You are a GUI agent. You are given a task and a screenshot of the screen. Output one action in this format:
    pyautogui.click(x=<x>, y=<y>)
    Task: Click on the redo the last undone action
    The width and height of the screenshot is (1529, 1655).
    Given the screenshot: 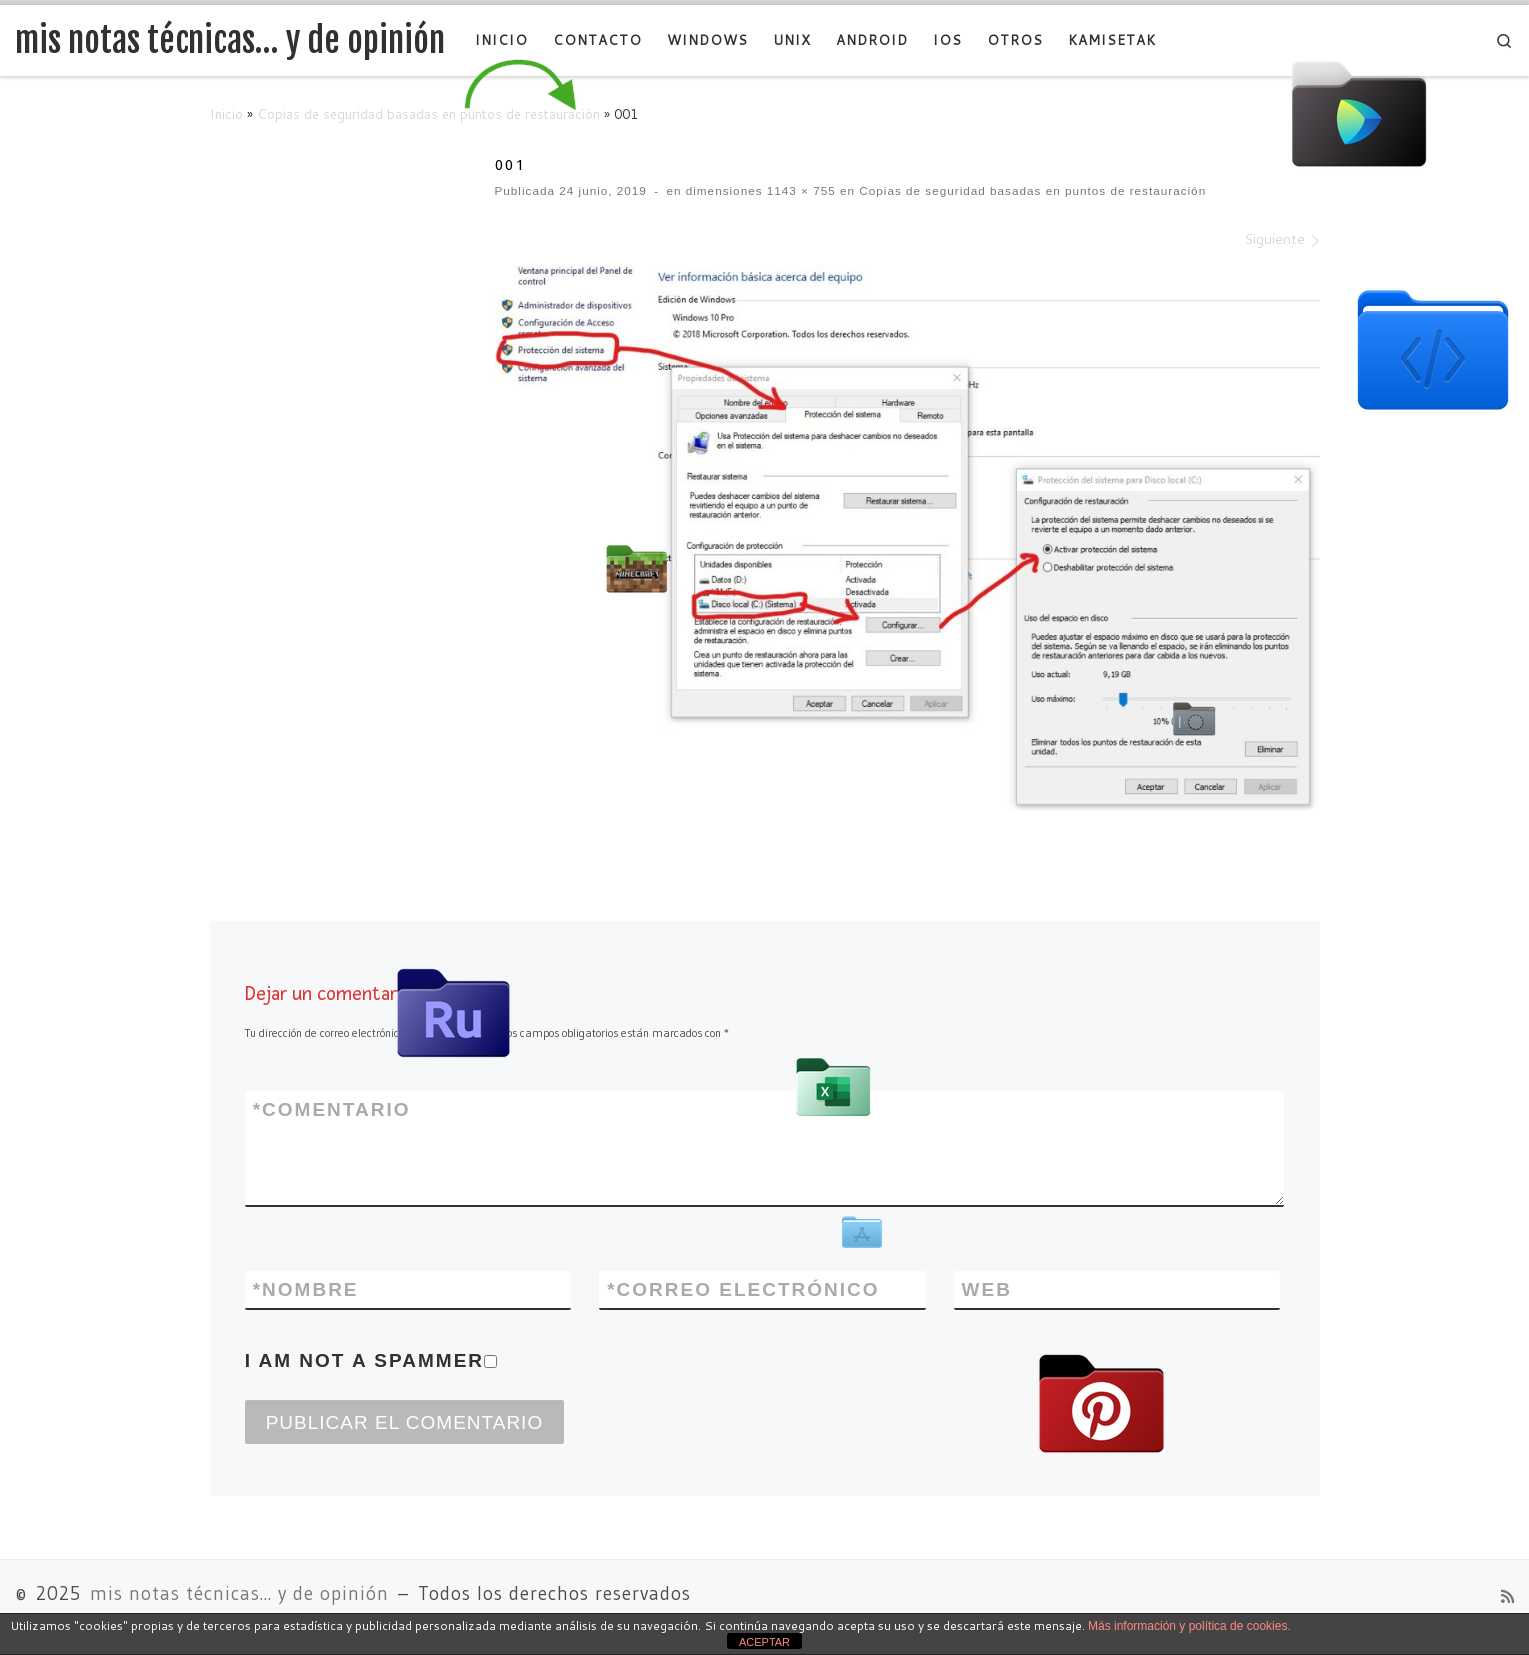 What is the action you would take?
    pyautogui.click(x=521, y=84)
    